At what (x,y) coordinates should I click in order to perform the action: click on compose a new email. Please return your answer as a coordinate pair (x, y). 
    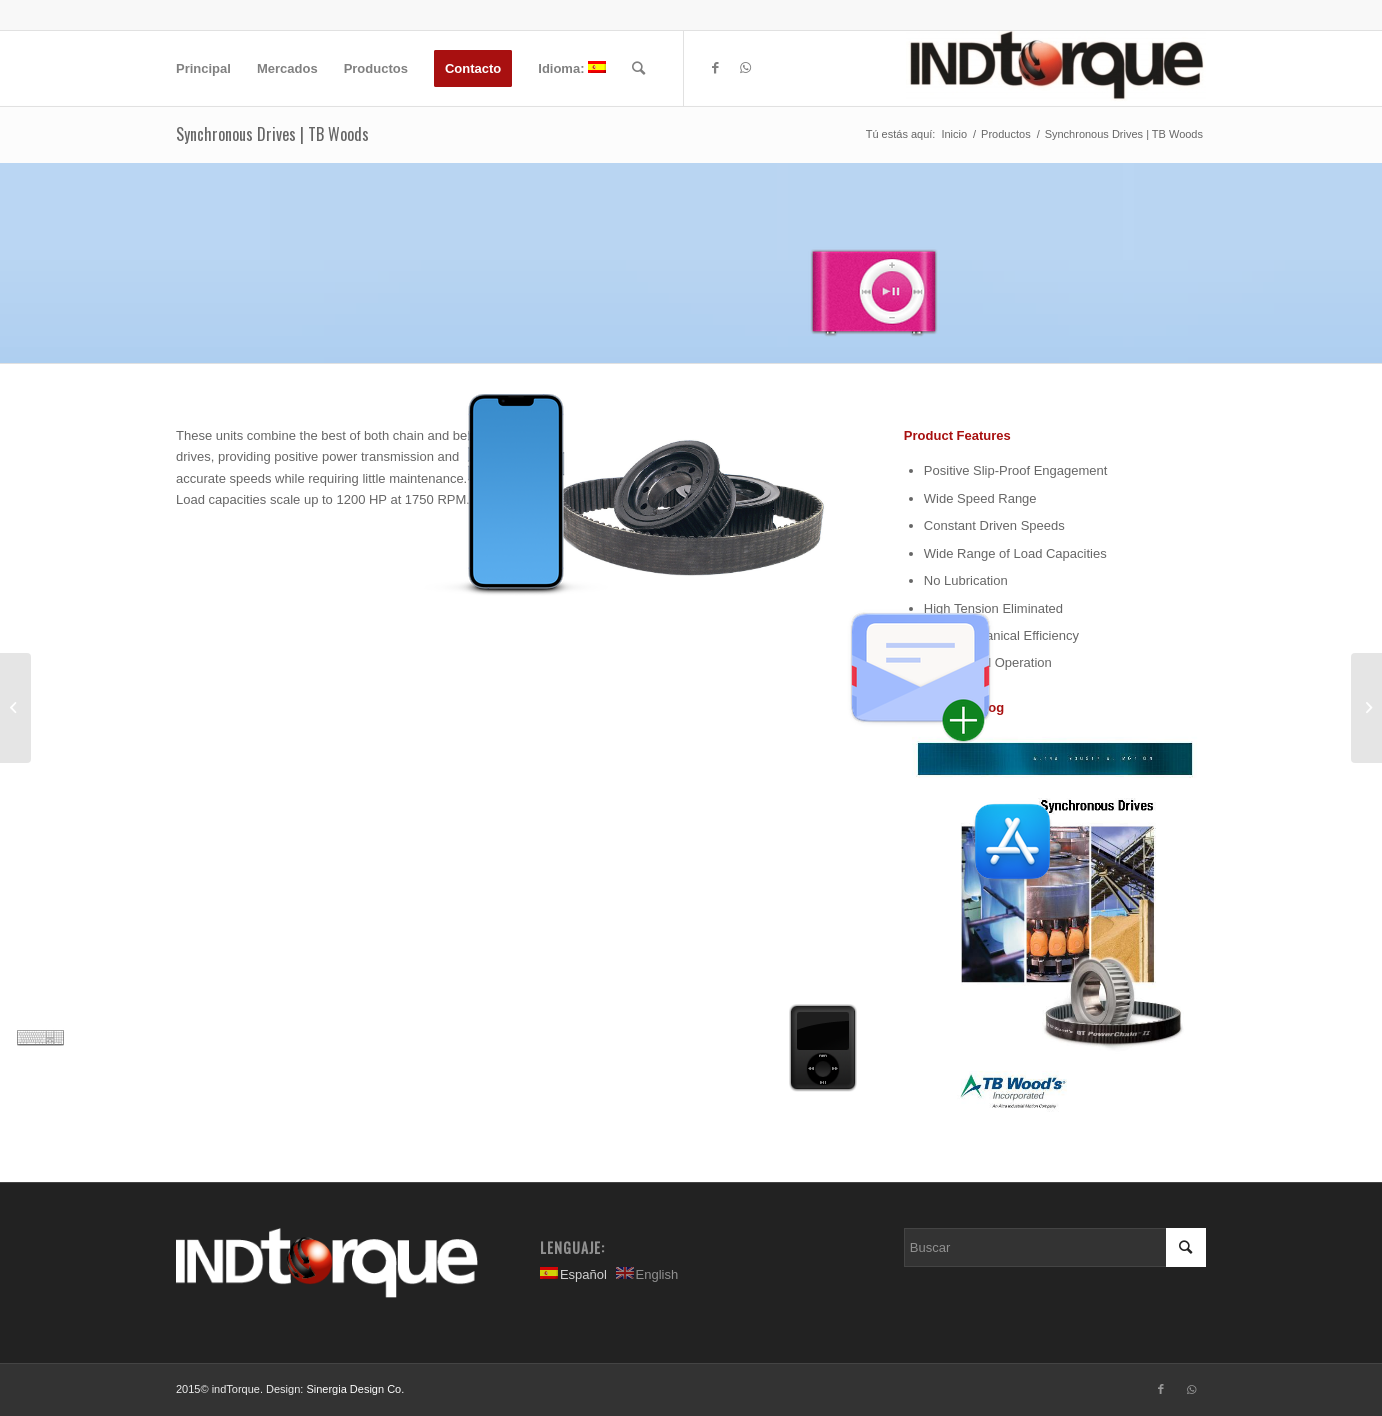
    Looking at the image, I should click on (920, 667).